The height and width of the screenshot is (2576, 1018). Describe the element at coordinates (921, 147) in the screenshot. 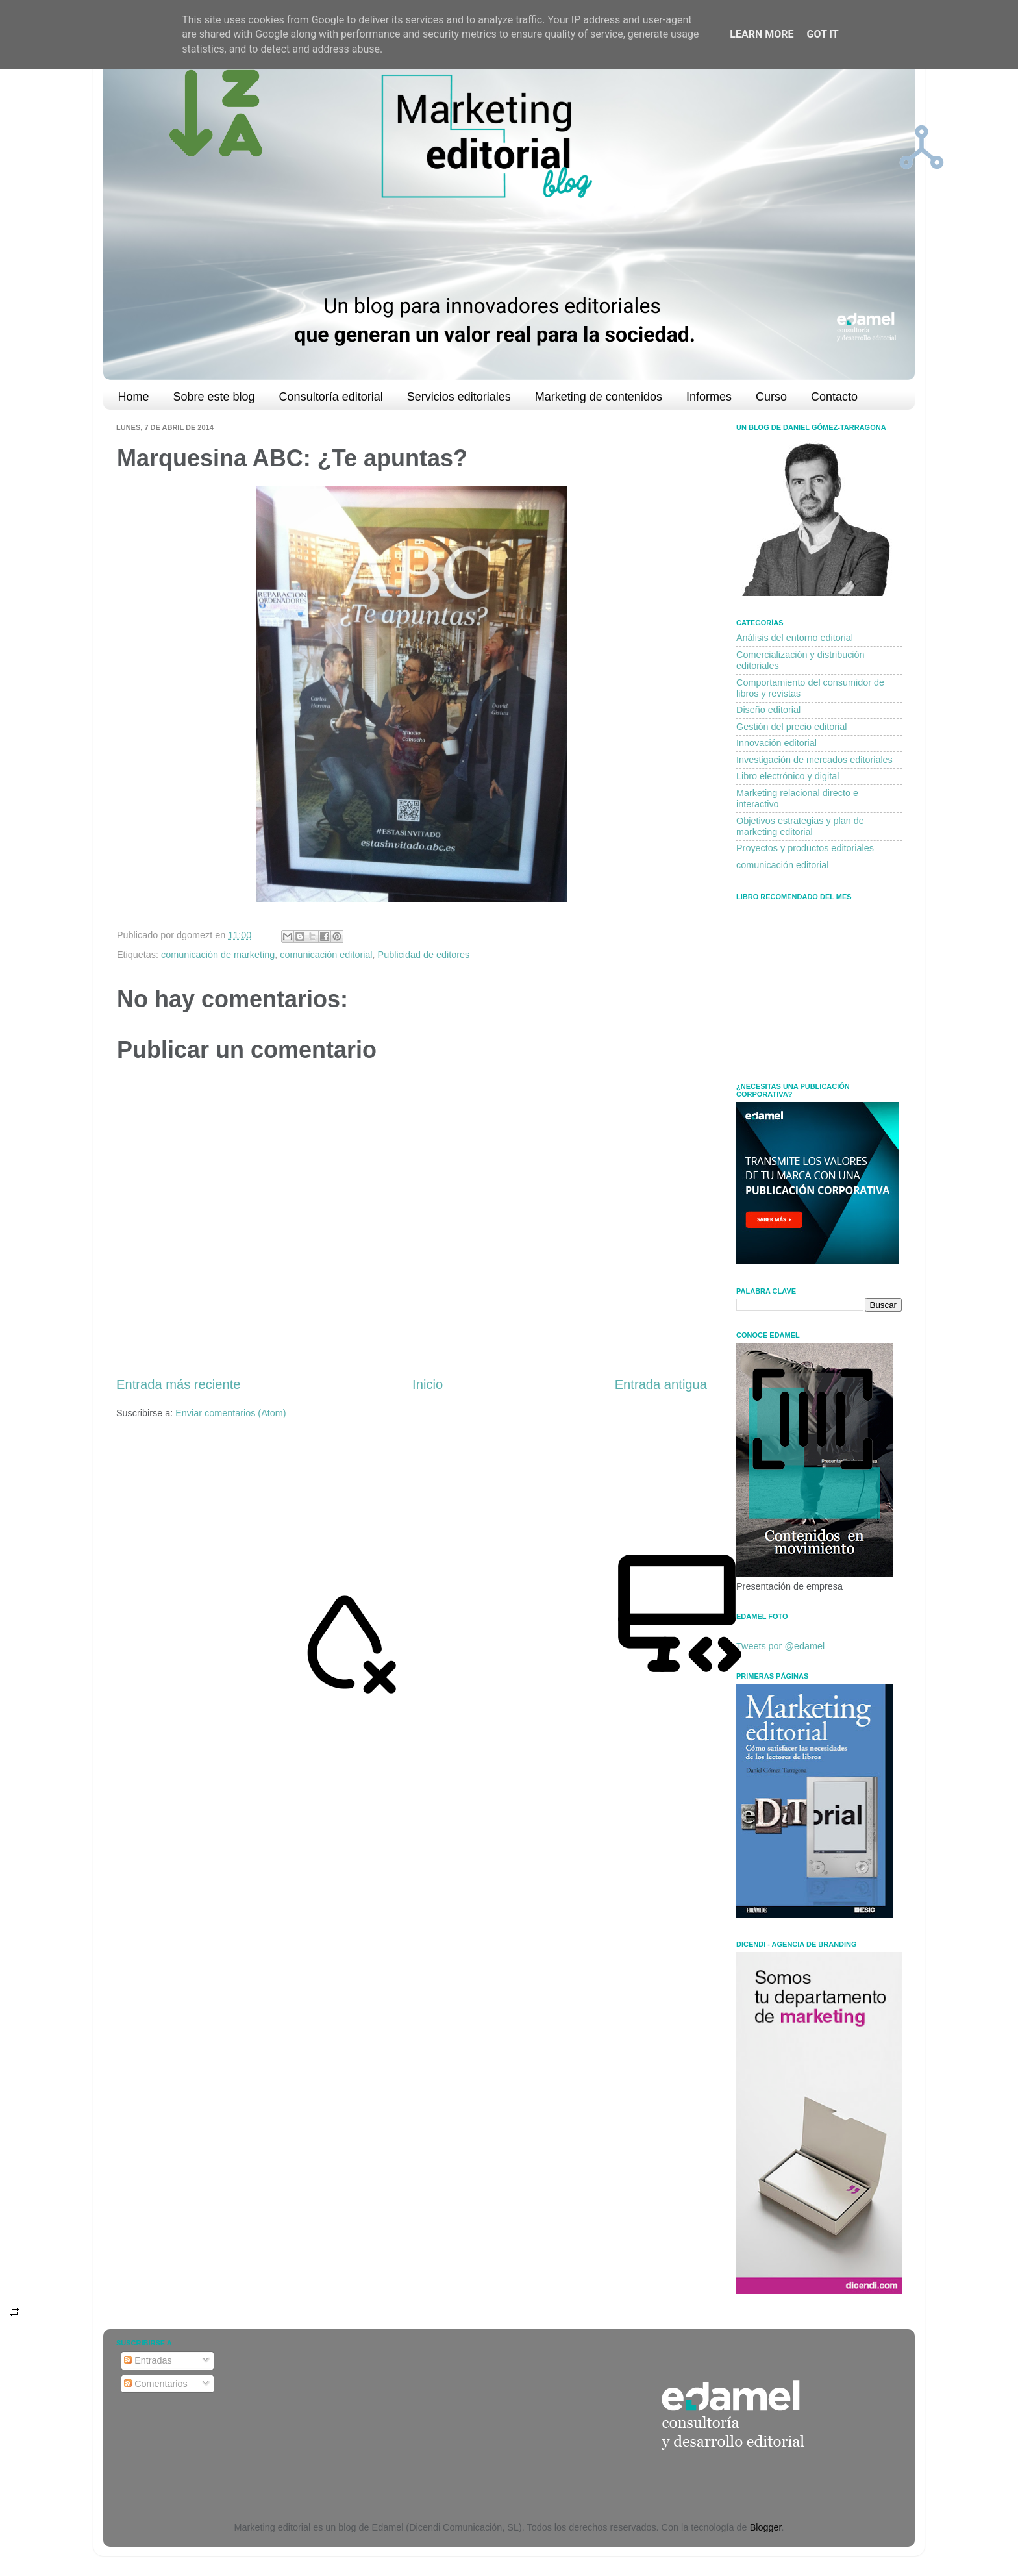

I see `view organizational hierarchy or structure` at that location.